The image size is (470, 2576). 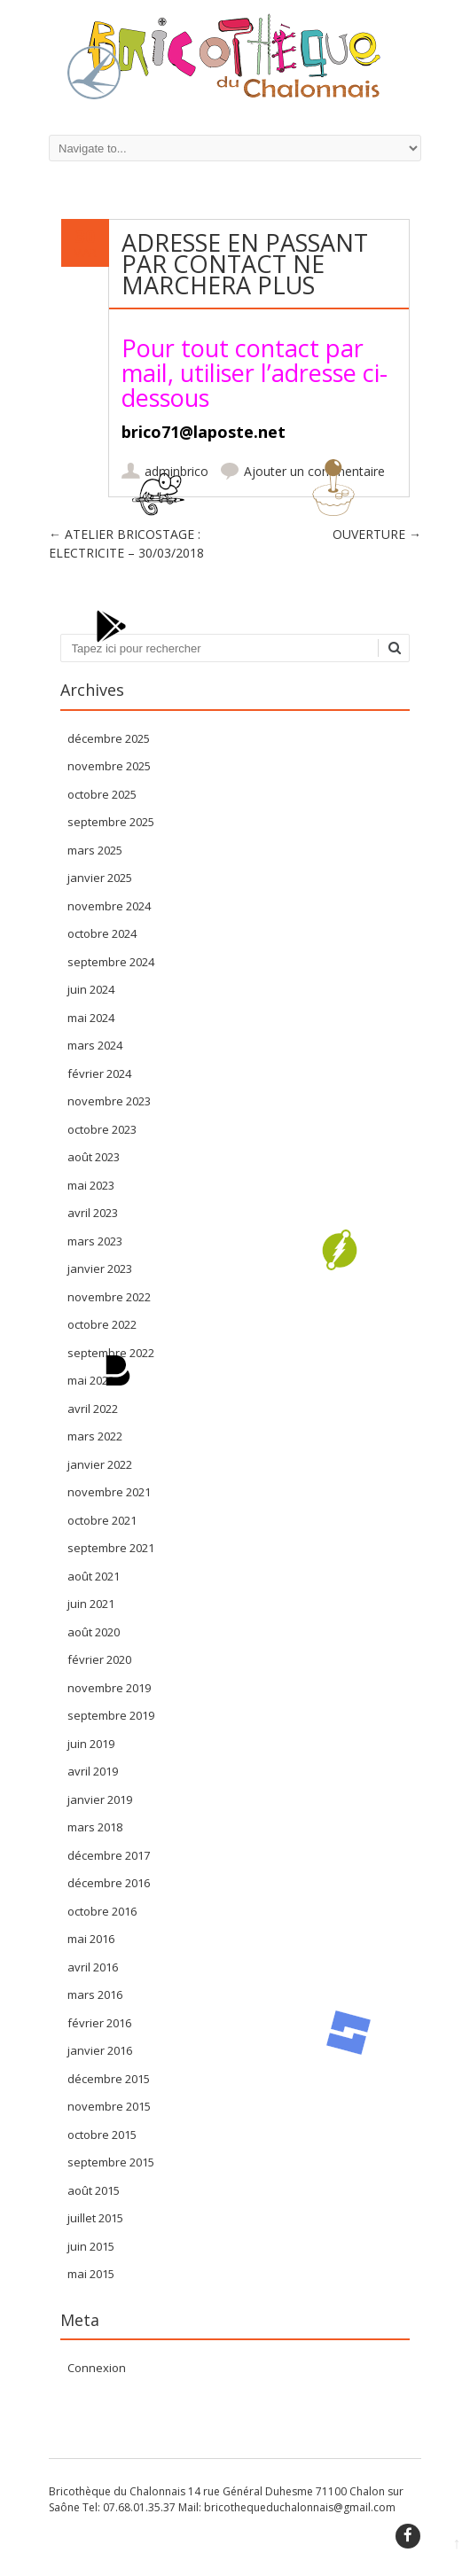 What do you see at coordinates (349, 2033) in the screenshot?
I see `open Roblox Studio` at bounding box center [349, 2033].